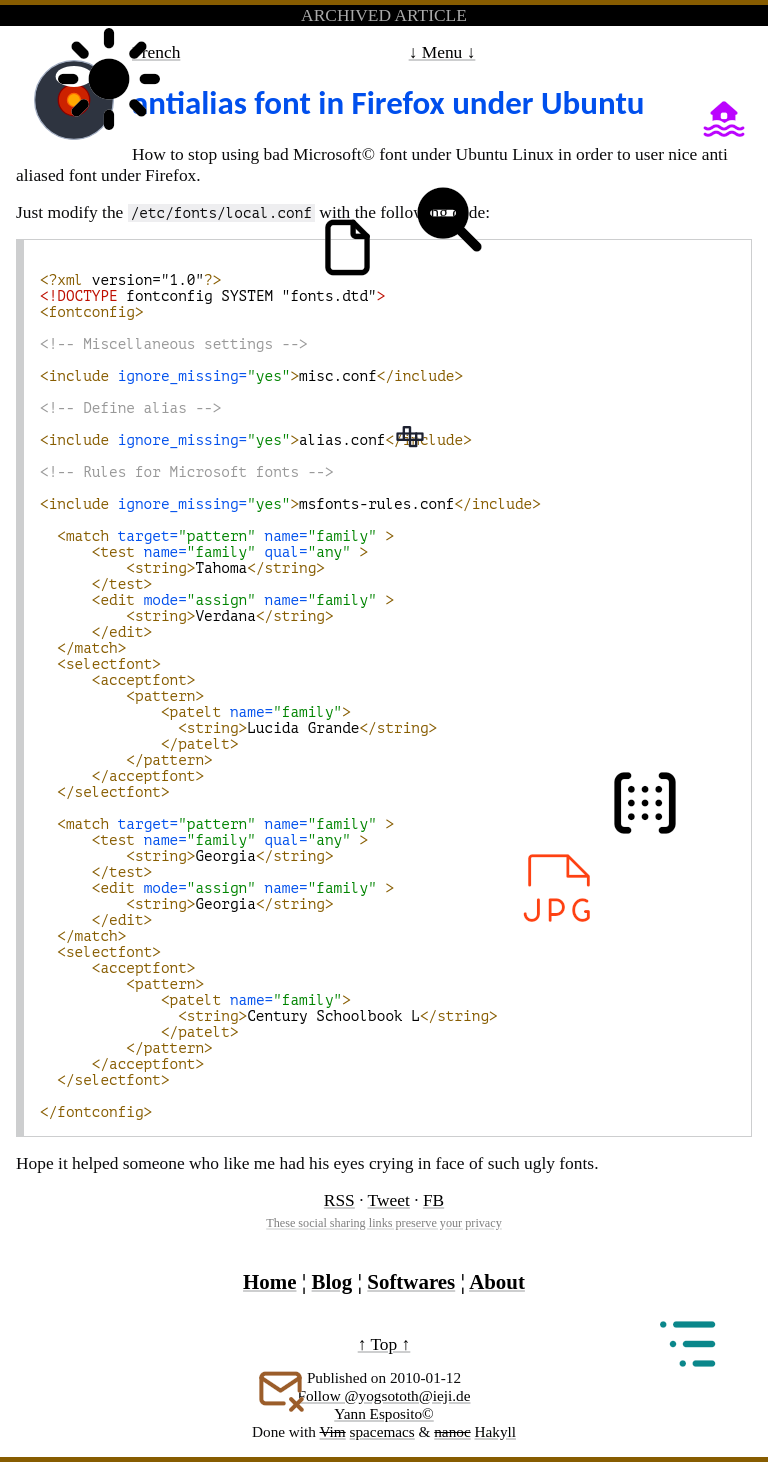  Describe the element at coordinates (645, 803) in the screenshot. I see `view data in matrix or grid format` at that location.